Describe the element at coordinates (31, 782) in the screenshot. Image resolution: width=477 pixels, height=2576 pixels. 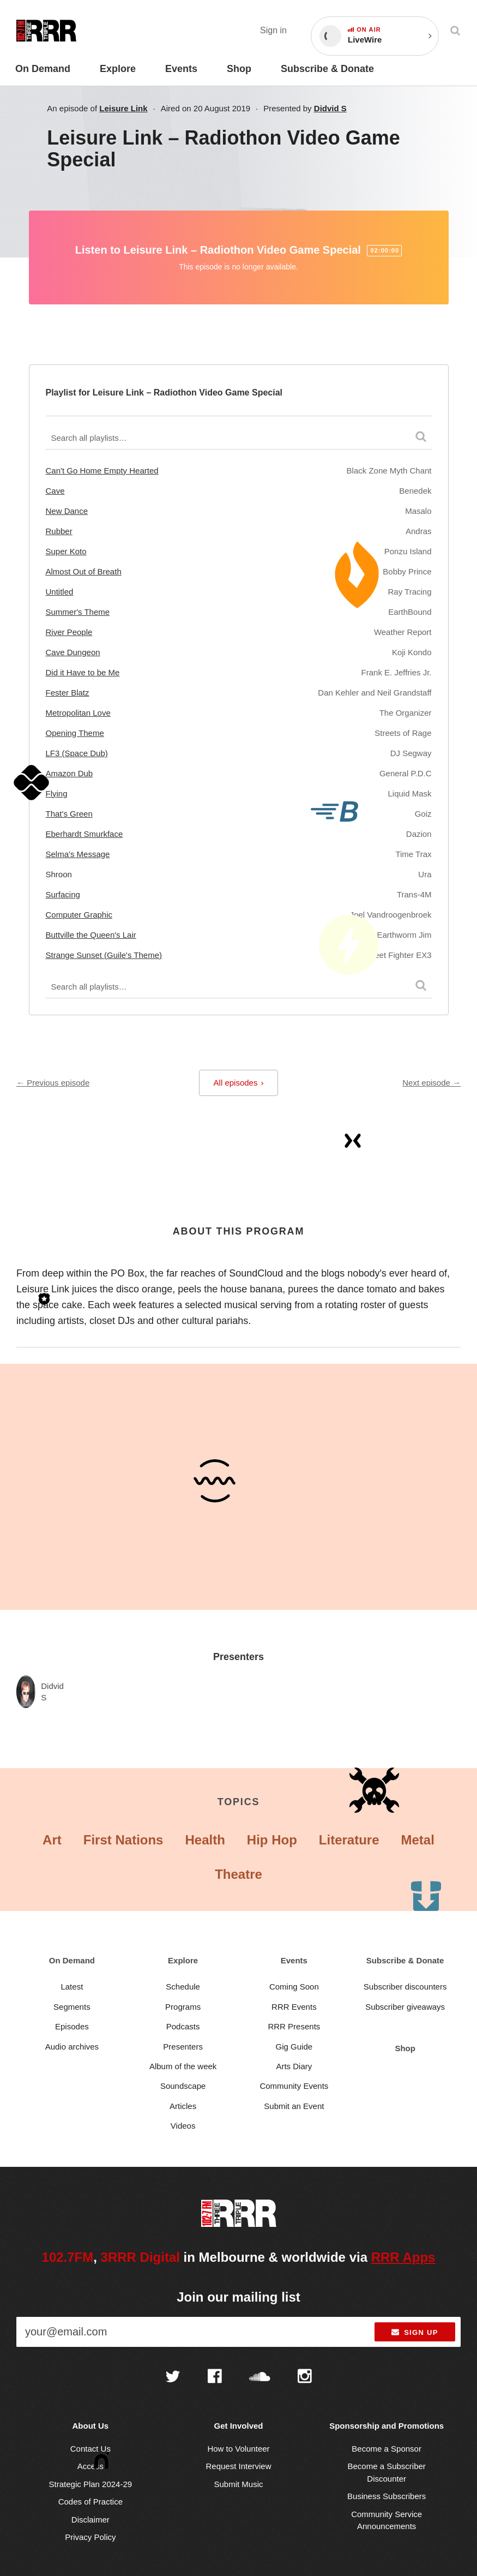
I see `pay with pix instant payment` at that location.